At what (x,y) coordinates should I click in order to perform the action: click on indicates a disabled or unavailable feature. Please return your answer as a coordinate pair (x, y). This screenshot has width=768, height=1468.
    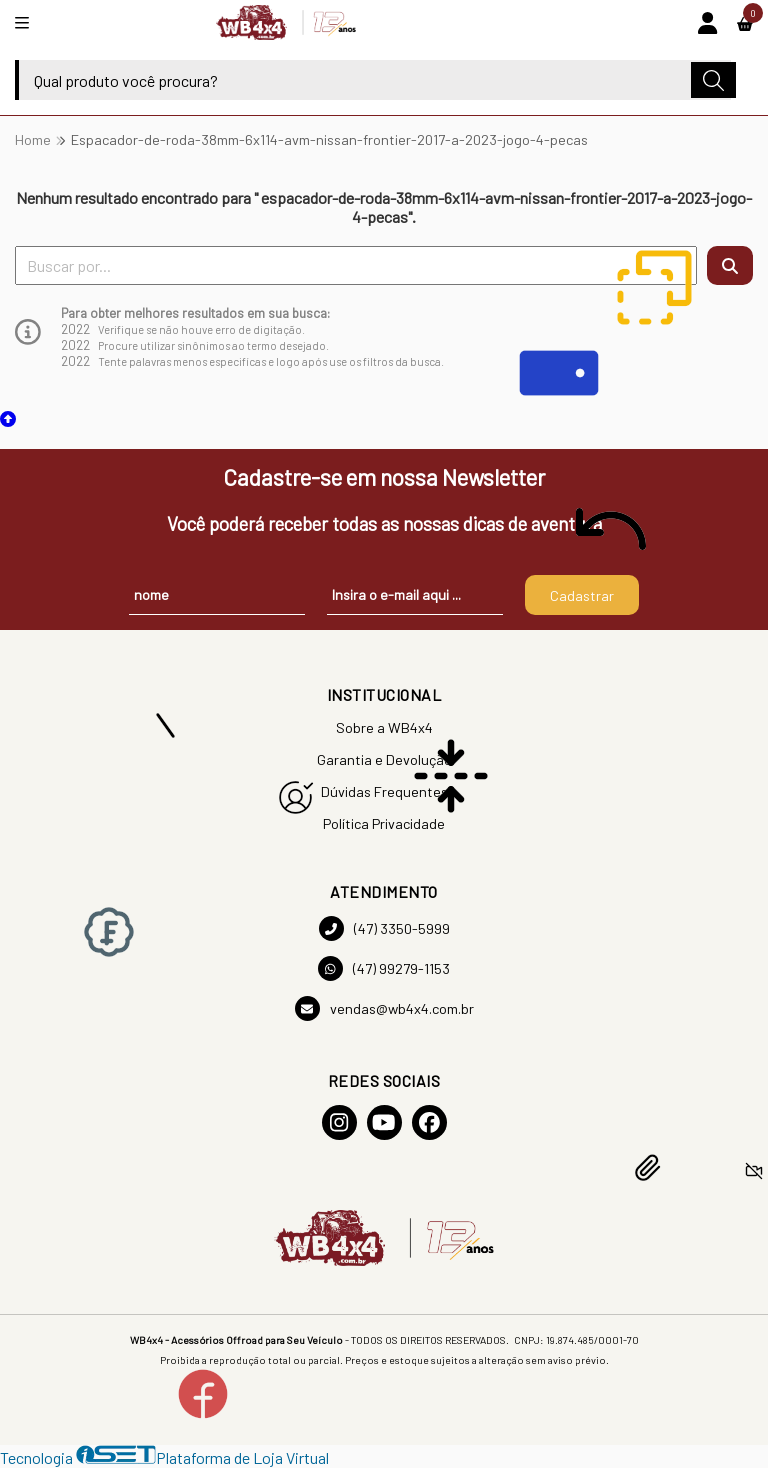
    Looking at the image, I should click on (165, 725).